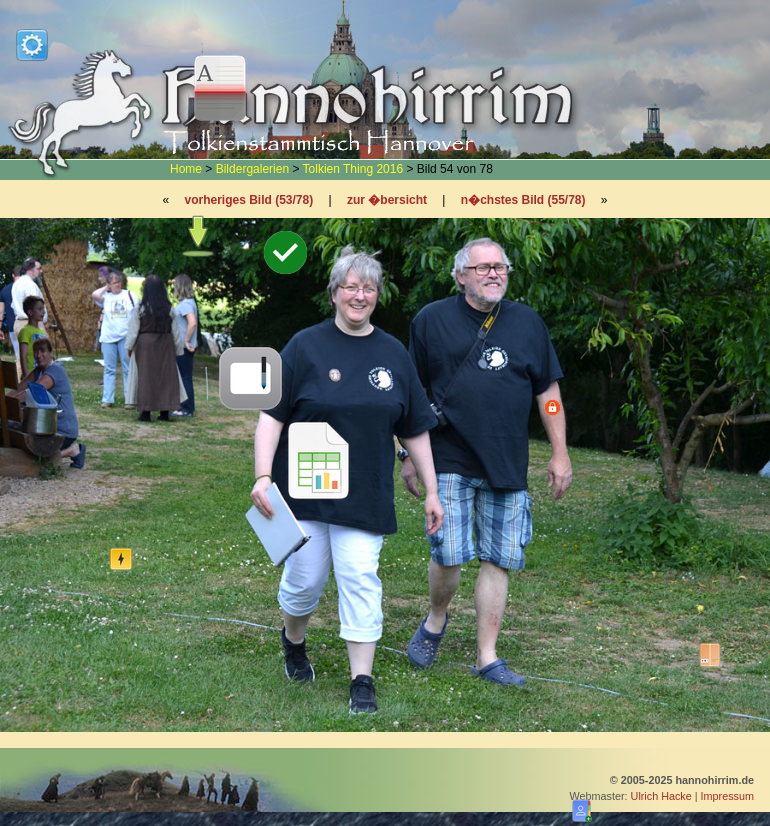  Describe the element at coordinates (581, 810) in the screenshot. I see `add a new contact` at that location.